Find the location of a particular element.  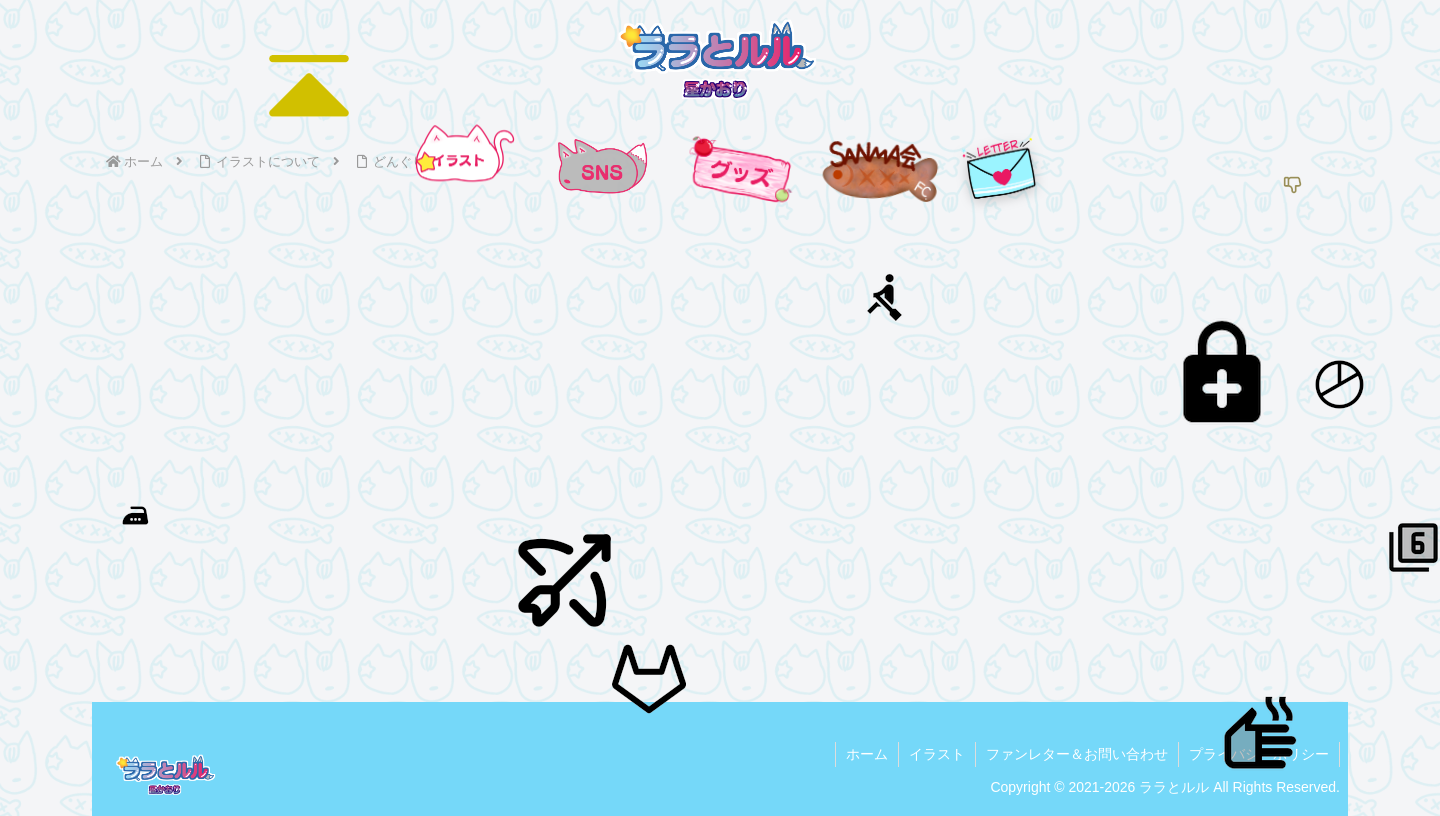

select ironing or steam press setting is located at coordinates (135, 515).